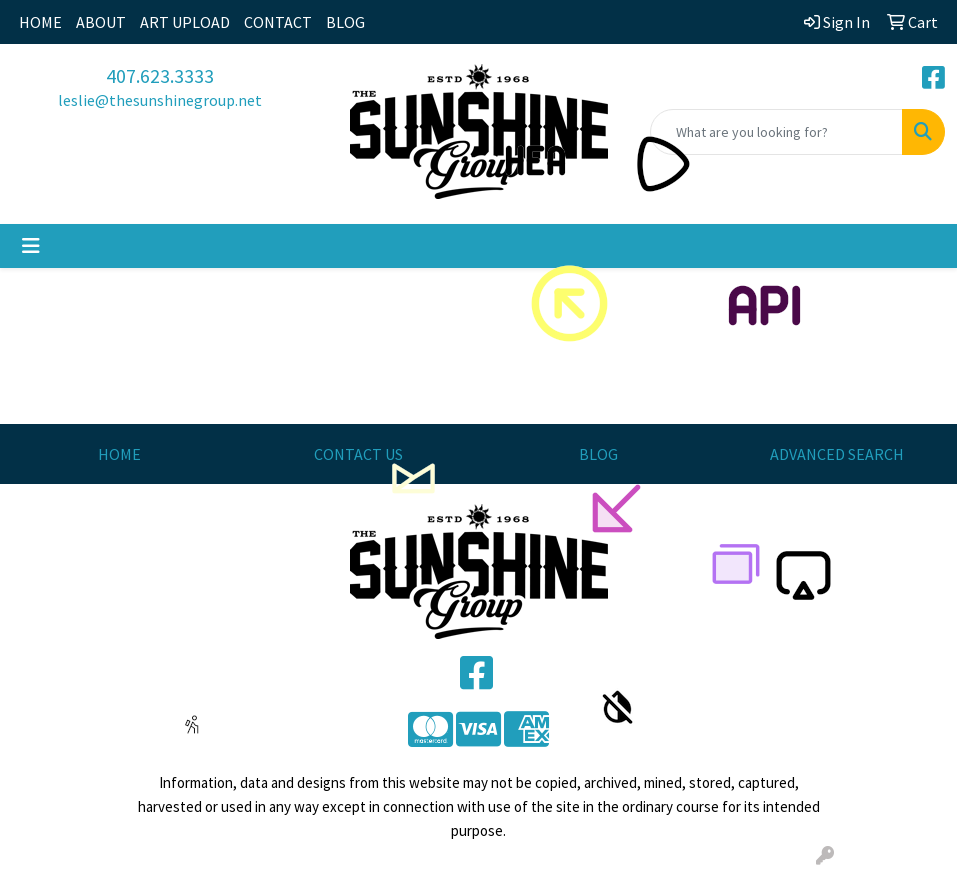  Describe the element at coordinates (803, 575) in the screenshot. I see `start a shareplay session` at that location.